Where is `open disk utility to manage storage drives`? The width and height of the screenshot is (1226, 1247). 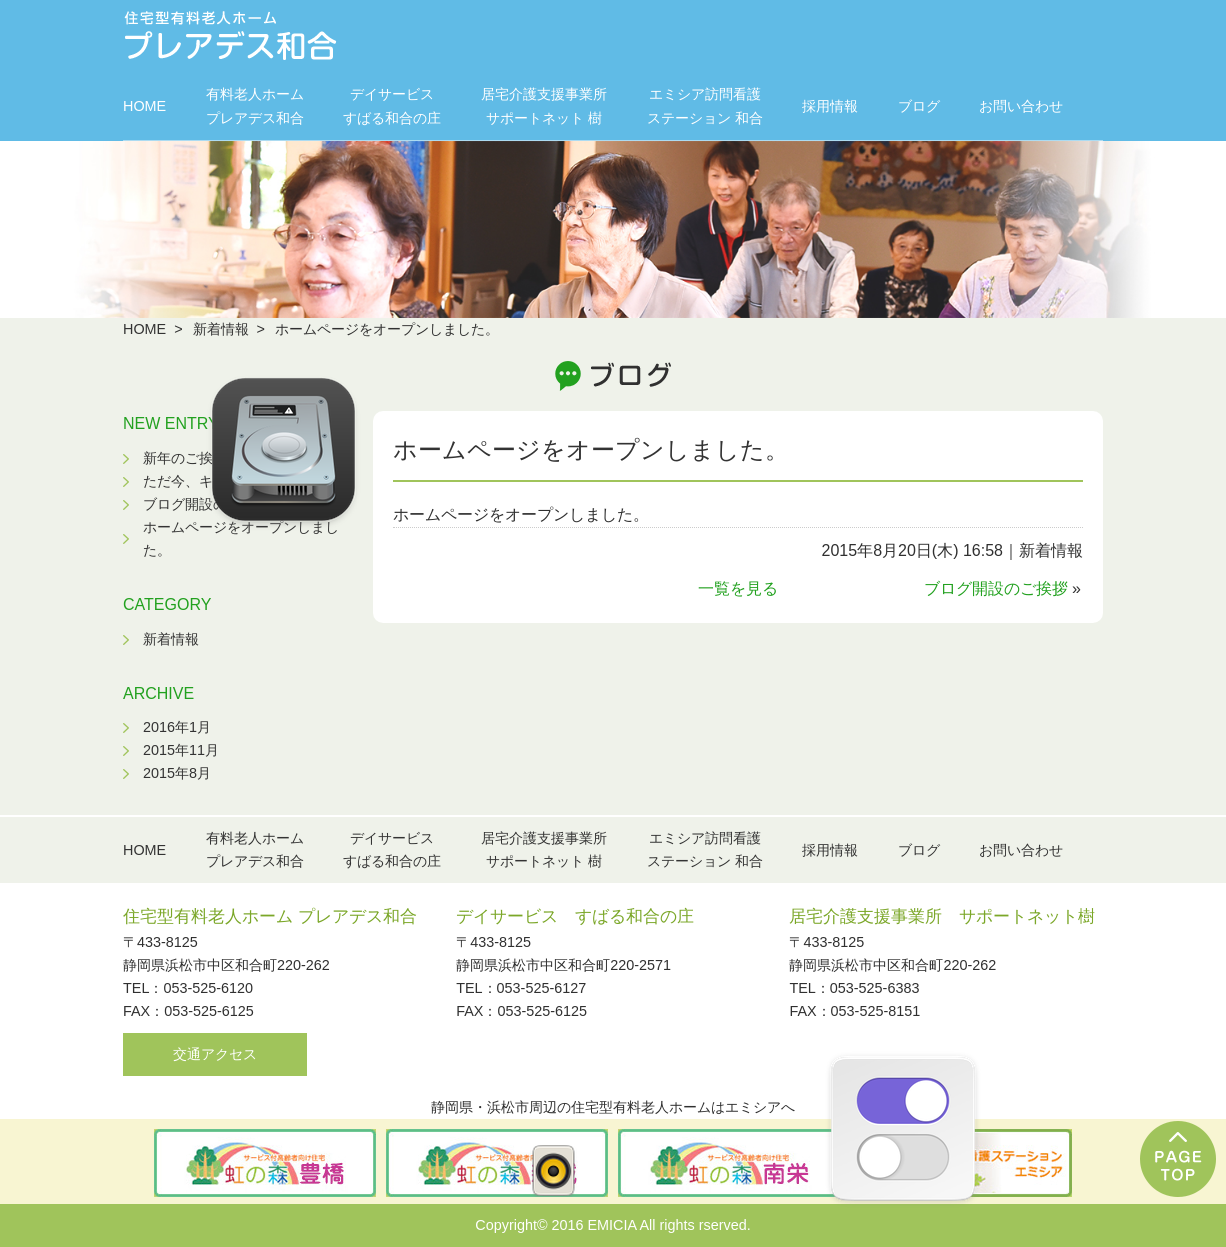 open disk utility to manage storage drives is located at coordinates (283, 449).